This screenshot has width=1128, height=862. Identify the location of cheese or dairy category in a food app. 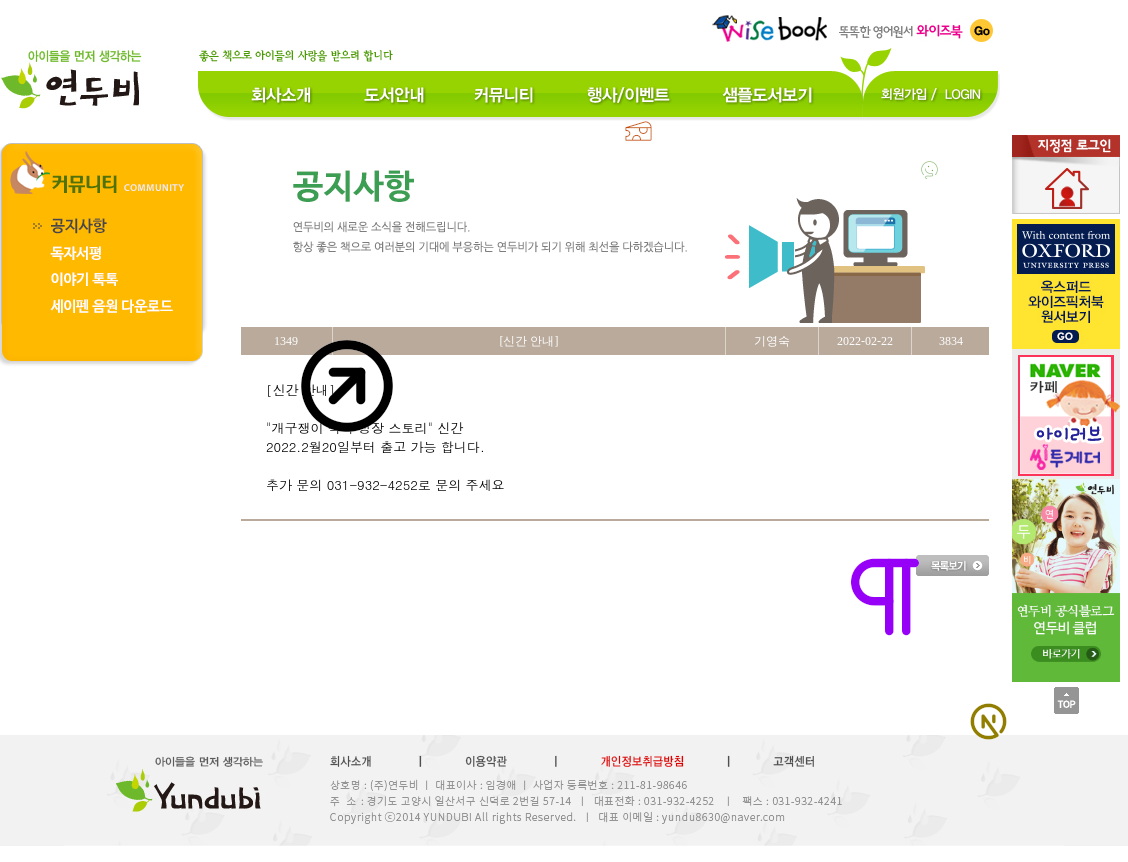
(638, 132).